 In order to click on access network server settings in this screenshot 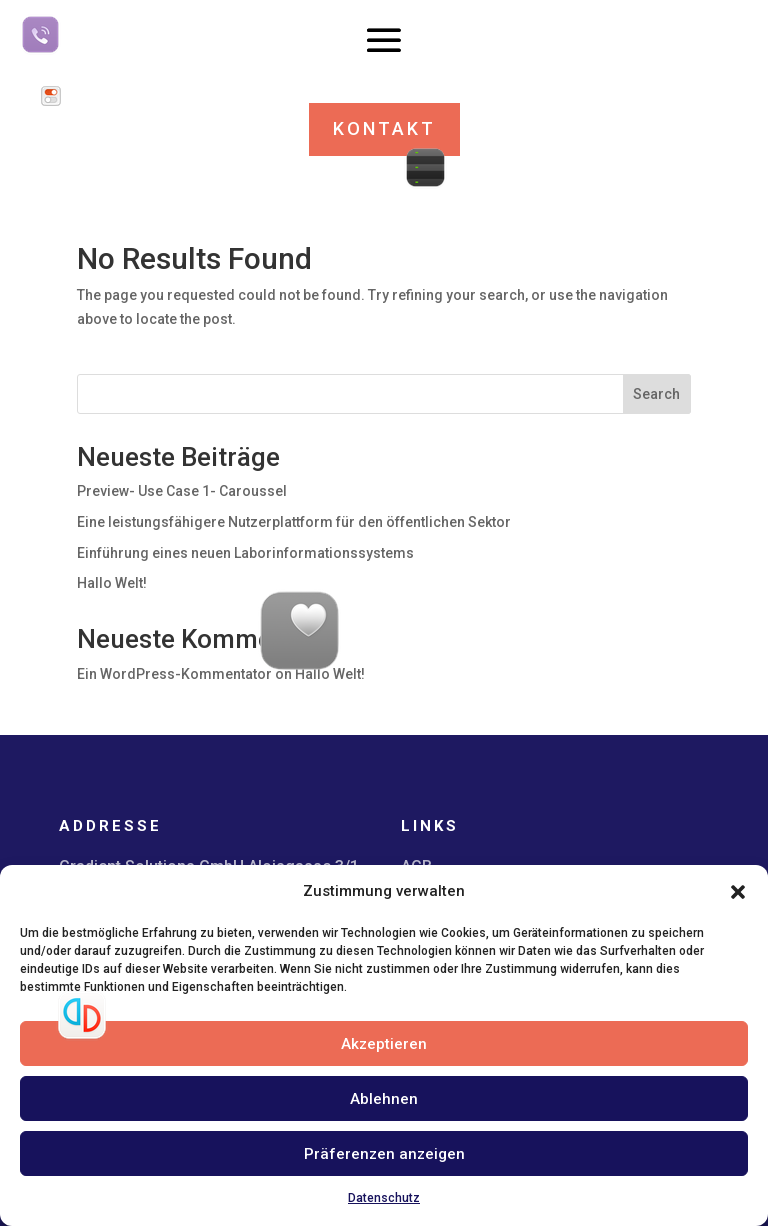, I will do `click(425, 167)`.